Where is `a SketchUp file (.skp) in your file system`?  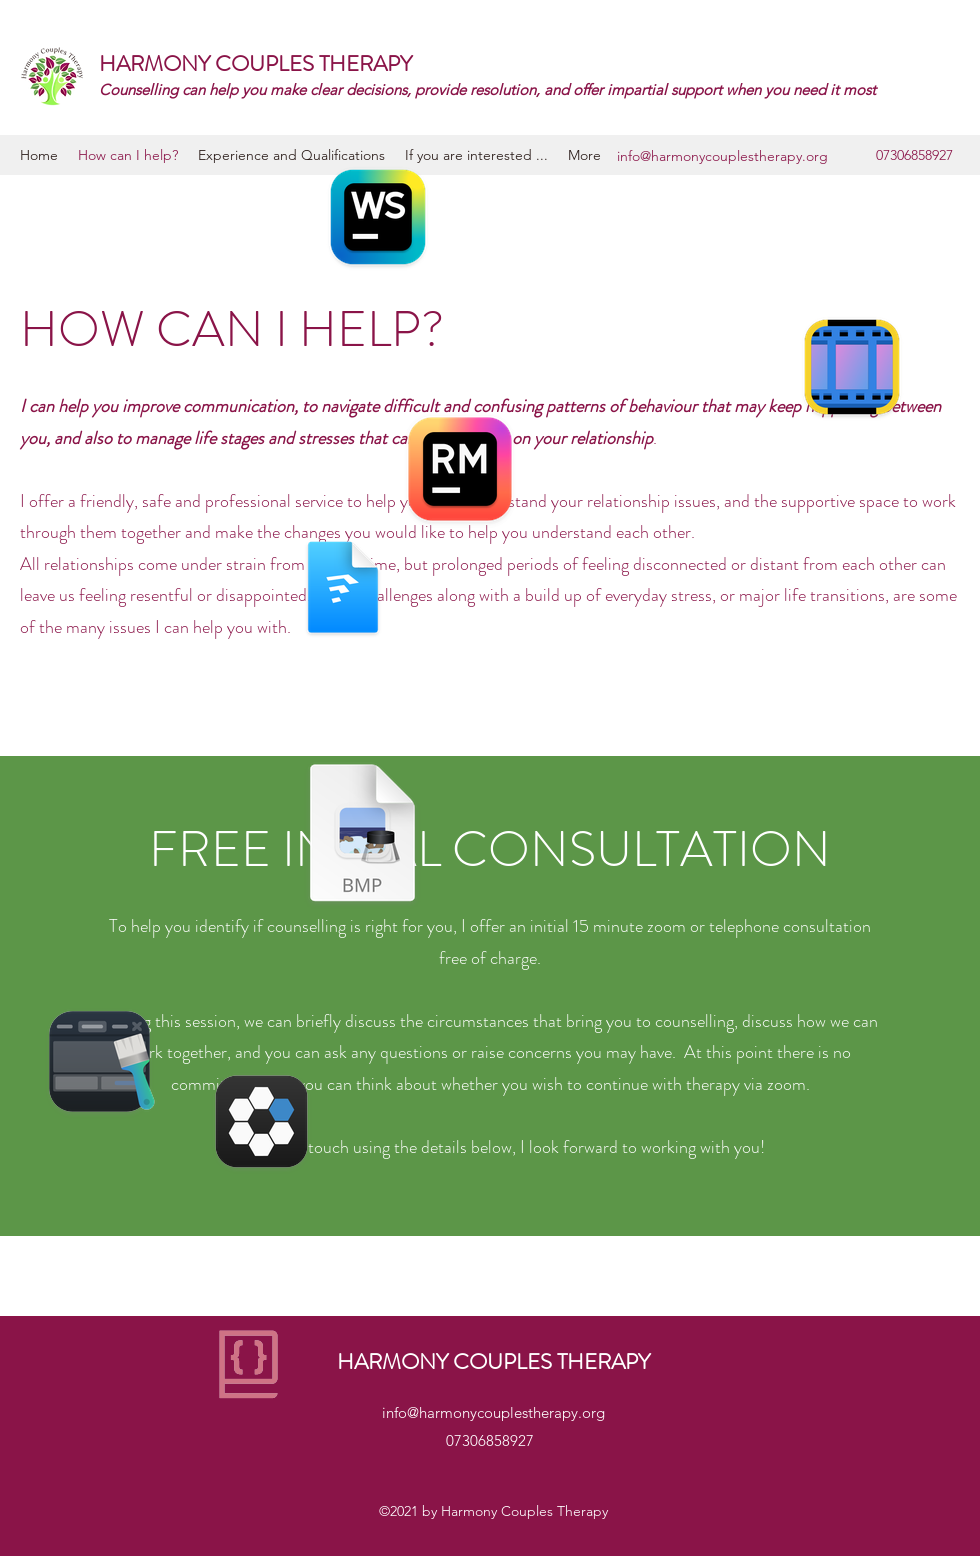 a SketchUp file (.skp) in your file system is located at coordinates (343, 589).